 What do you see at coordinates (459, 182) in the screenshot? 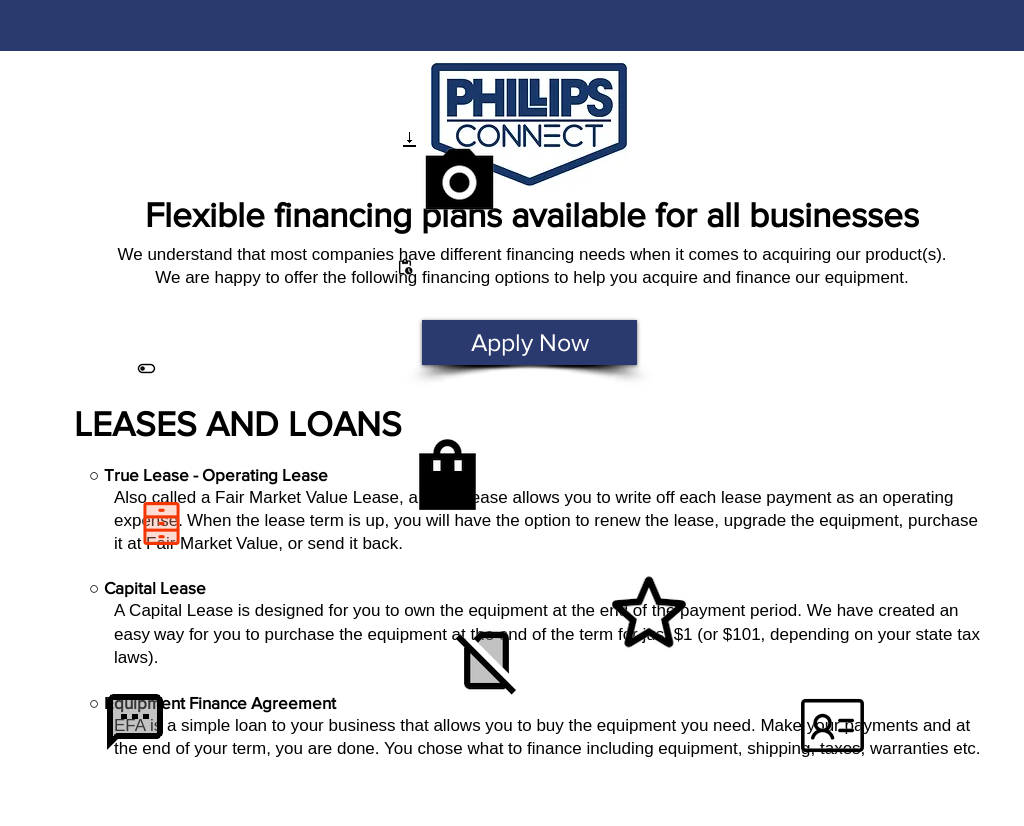
I see `take a photo` at bounding box center [459, 182].